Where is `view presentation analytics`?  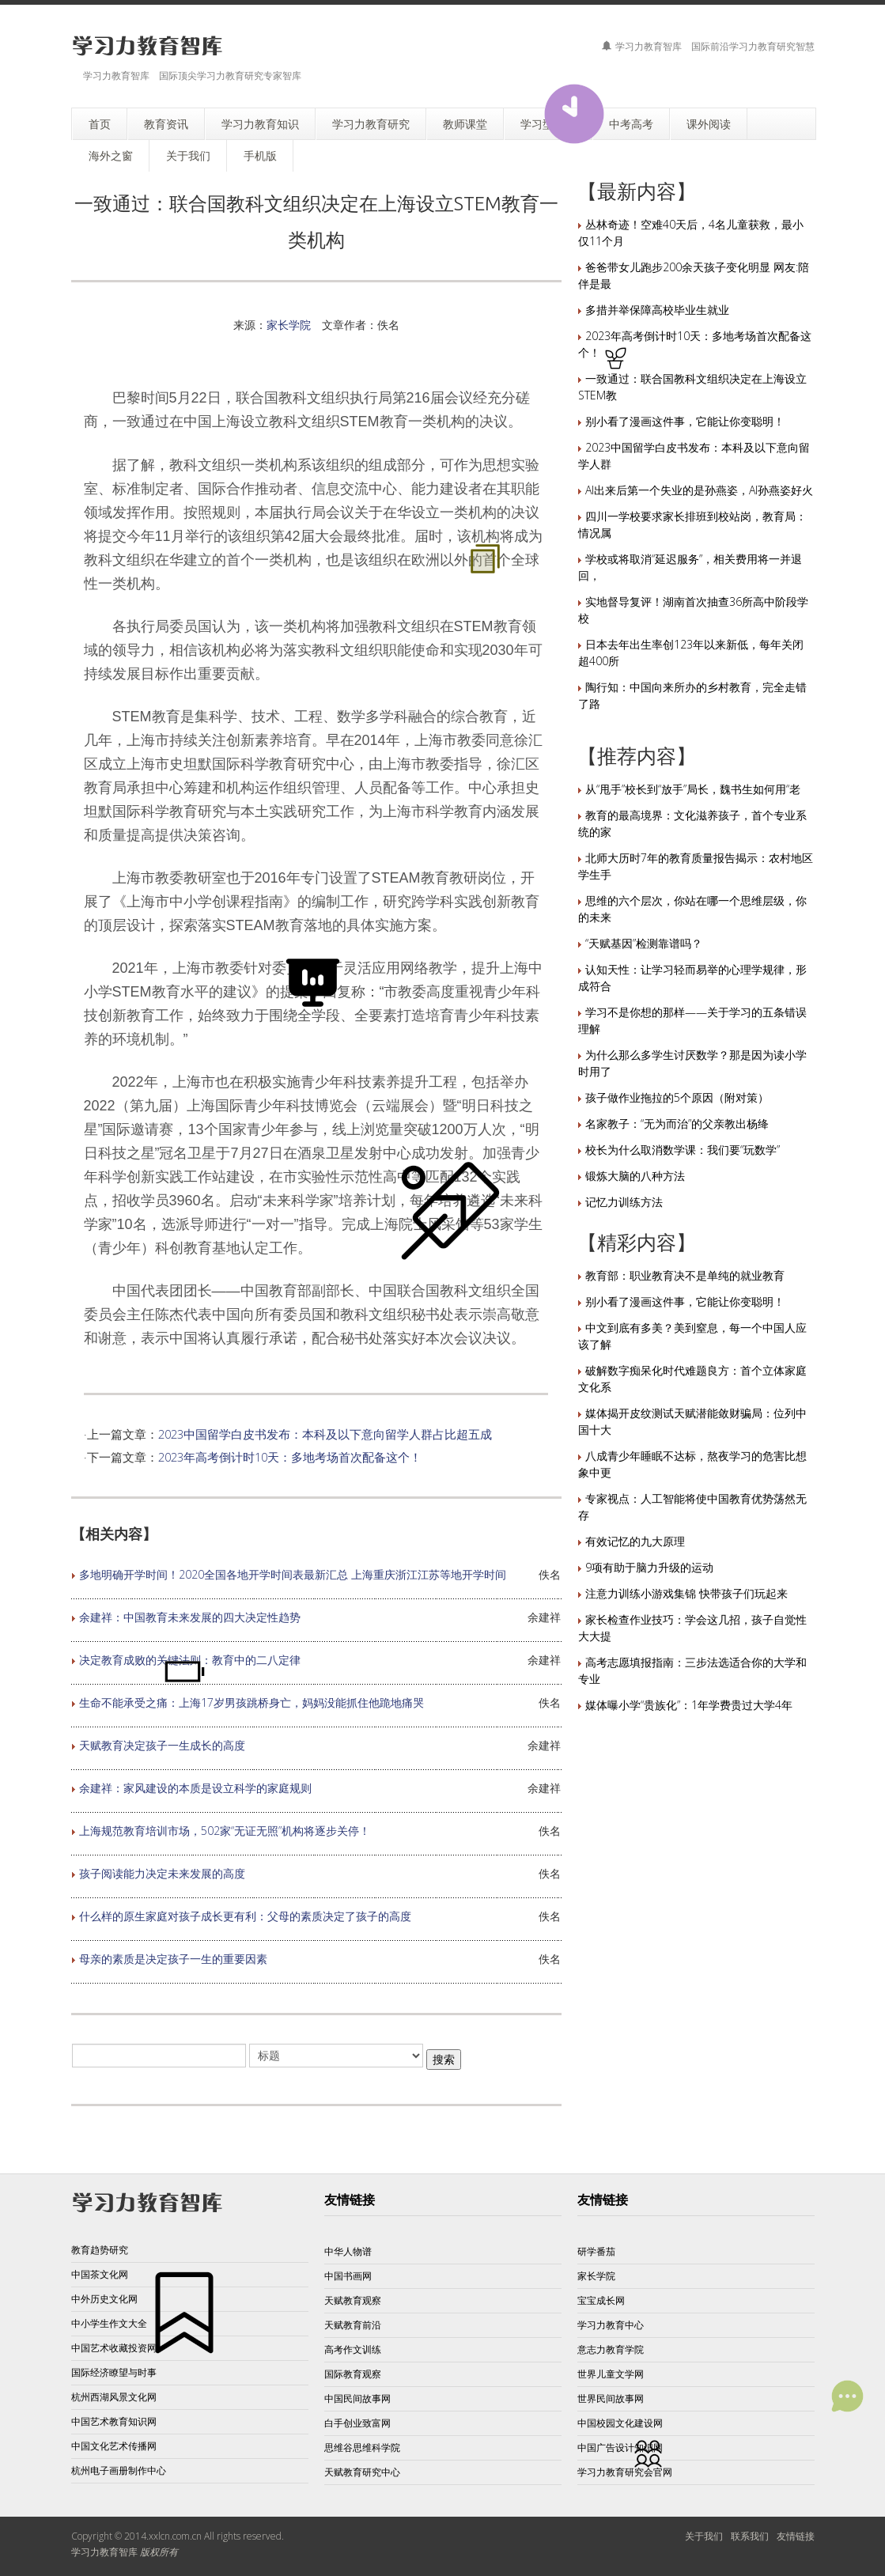 view presentation analytics is located at coordinates (312, 982).